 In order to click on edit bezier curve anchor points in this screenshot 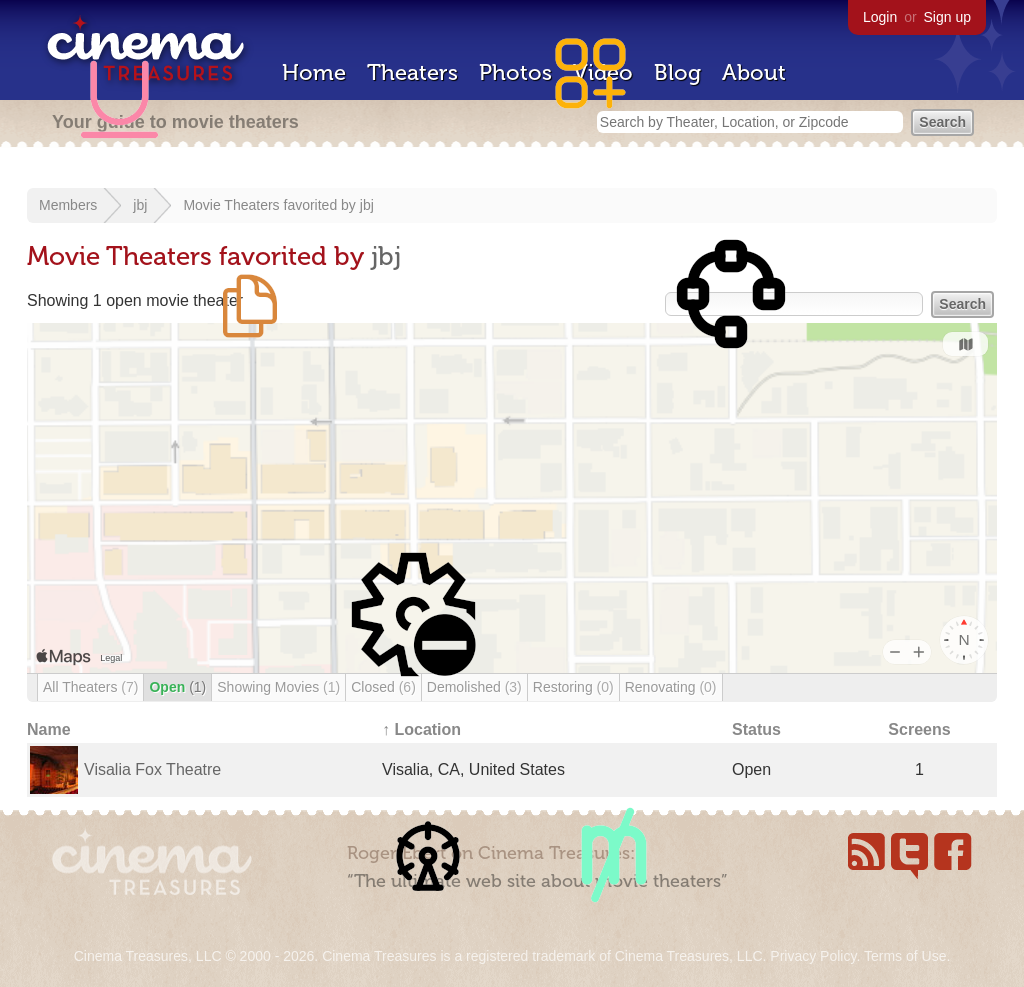, I will do `click(731, 294)`.